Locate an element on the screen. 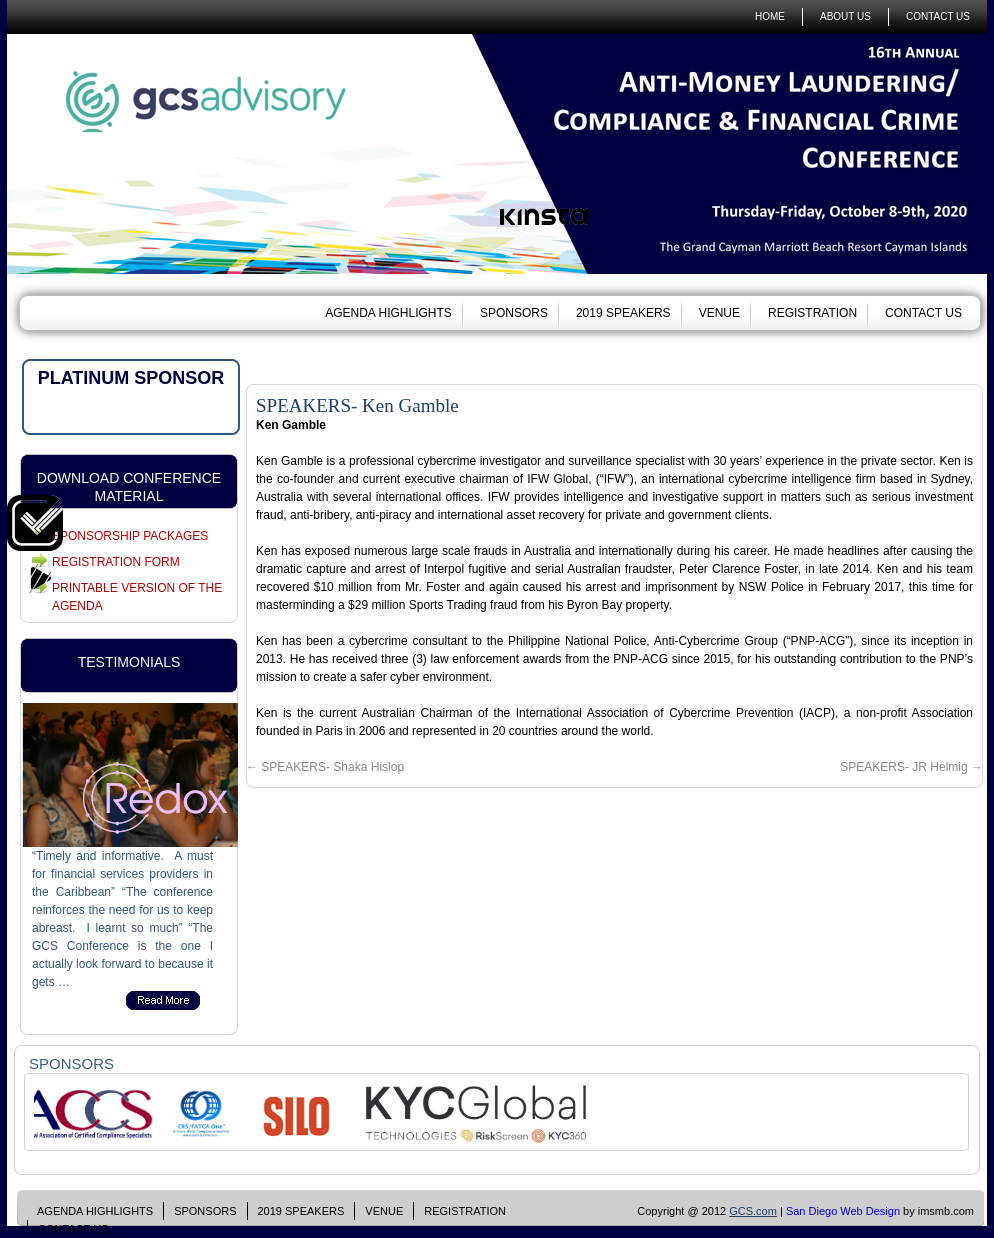 This screenshot has height=1238, width=994. open the trillertv streaming app is located at coordinates (40, 578).